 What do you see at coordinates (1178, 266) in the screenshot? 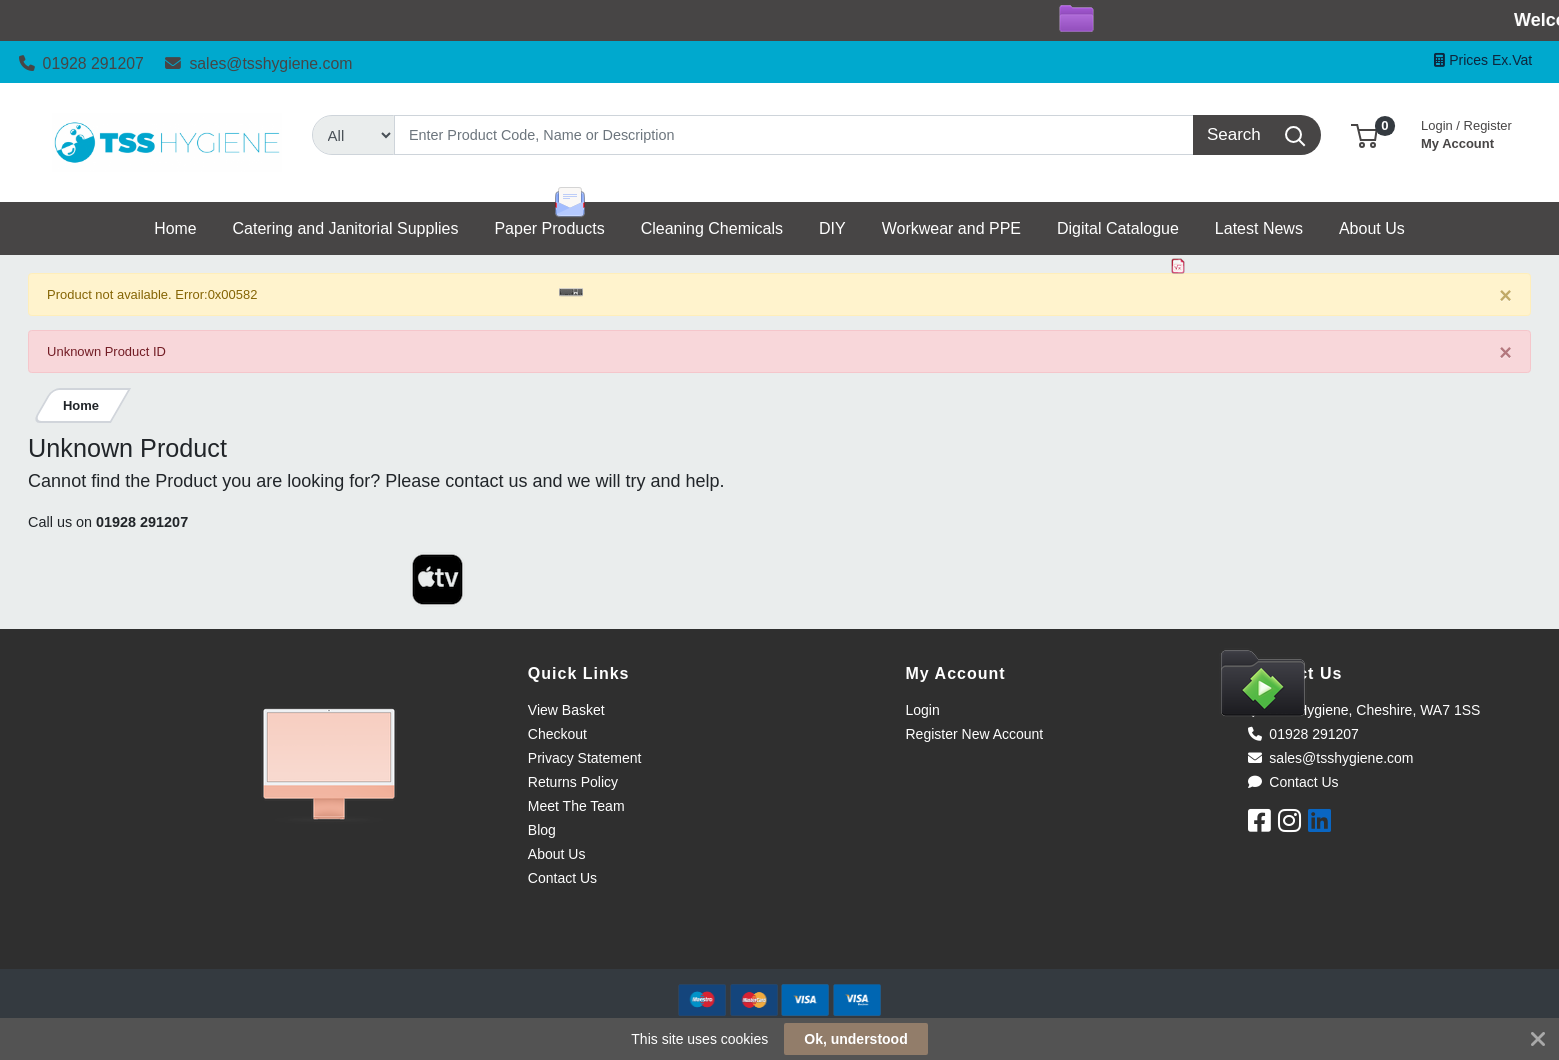
I see `libreoffice math formula template file` at bounding box center [1178, 266].